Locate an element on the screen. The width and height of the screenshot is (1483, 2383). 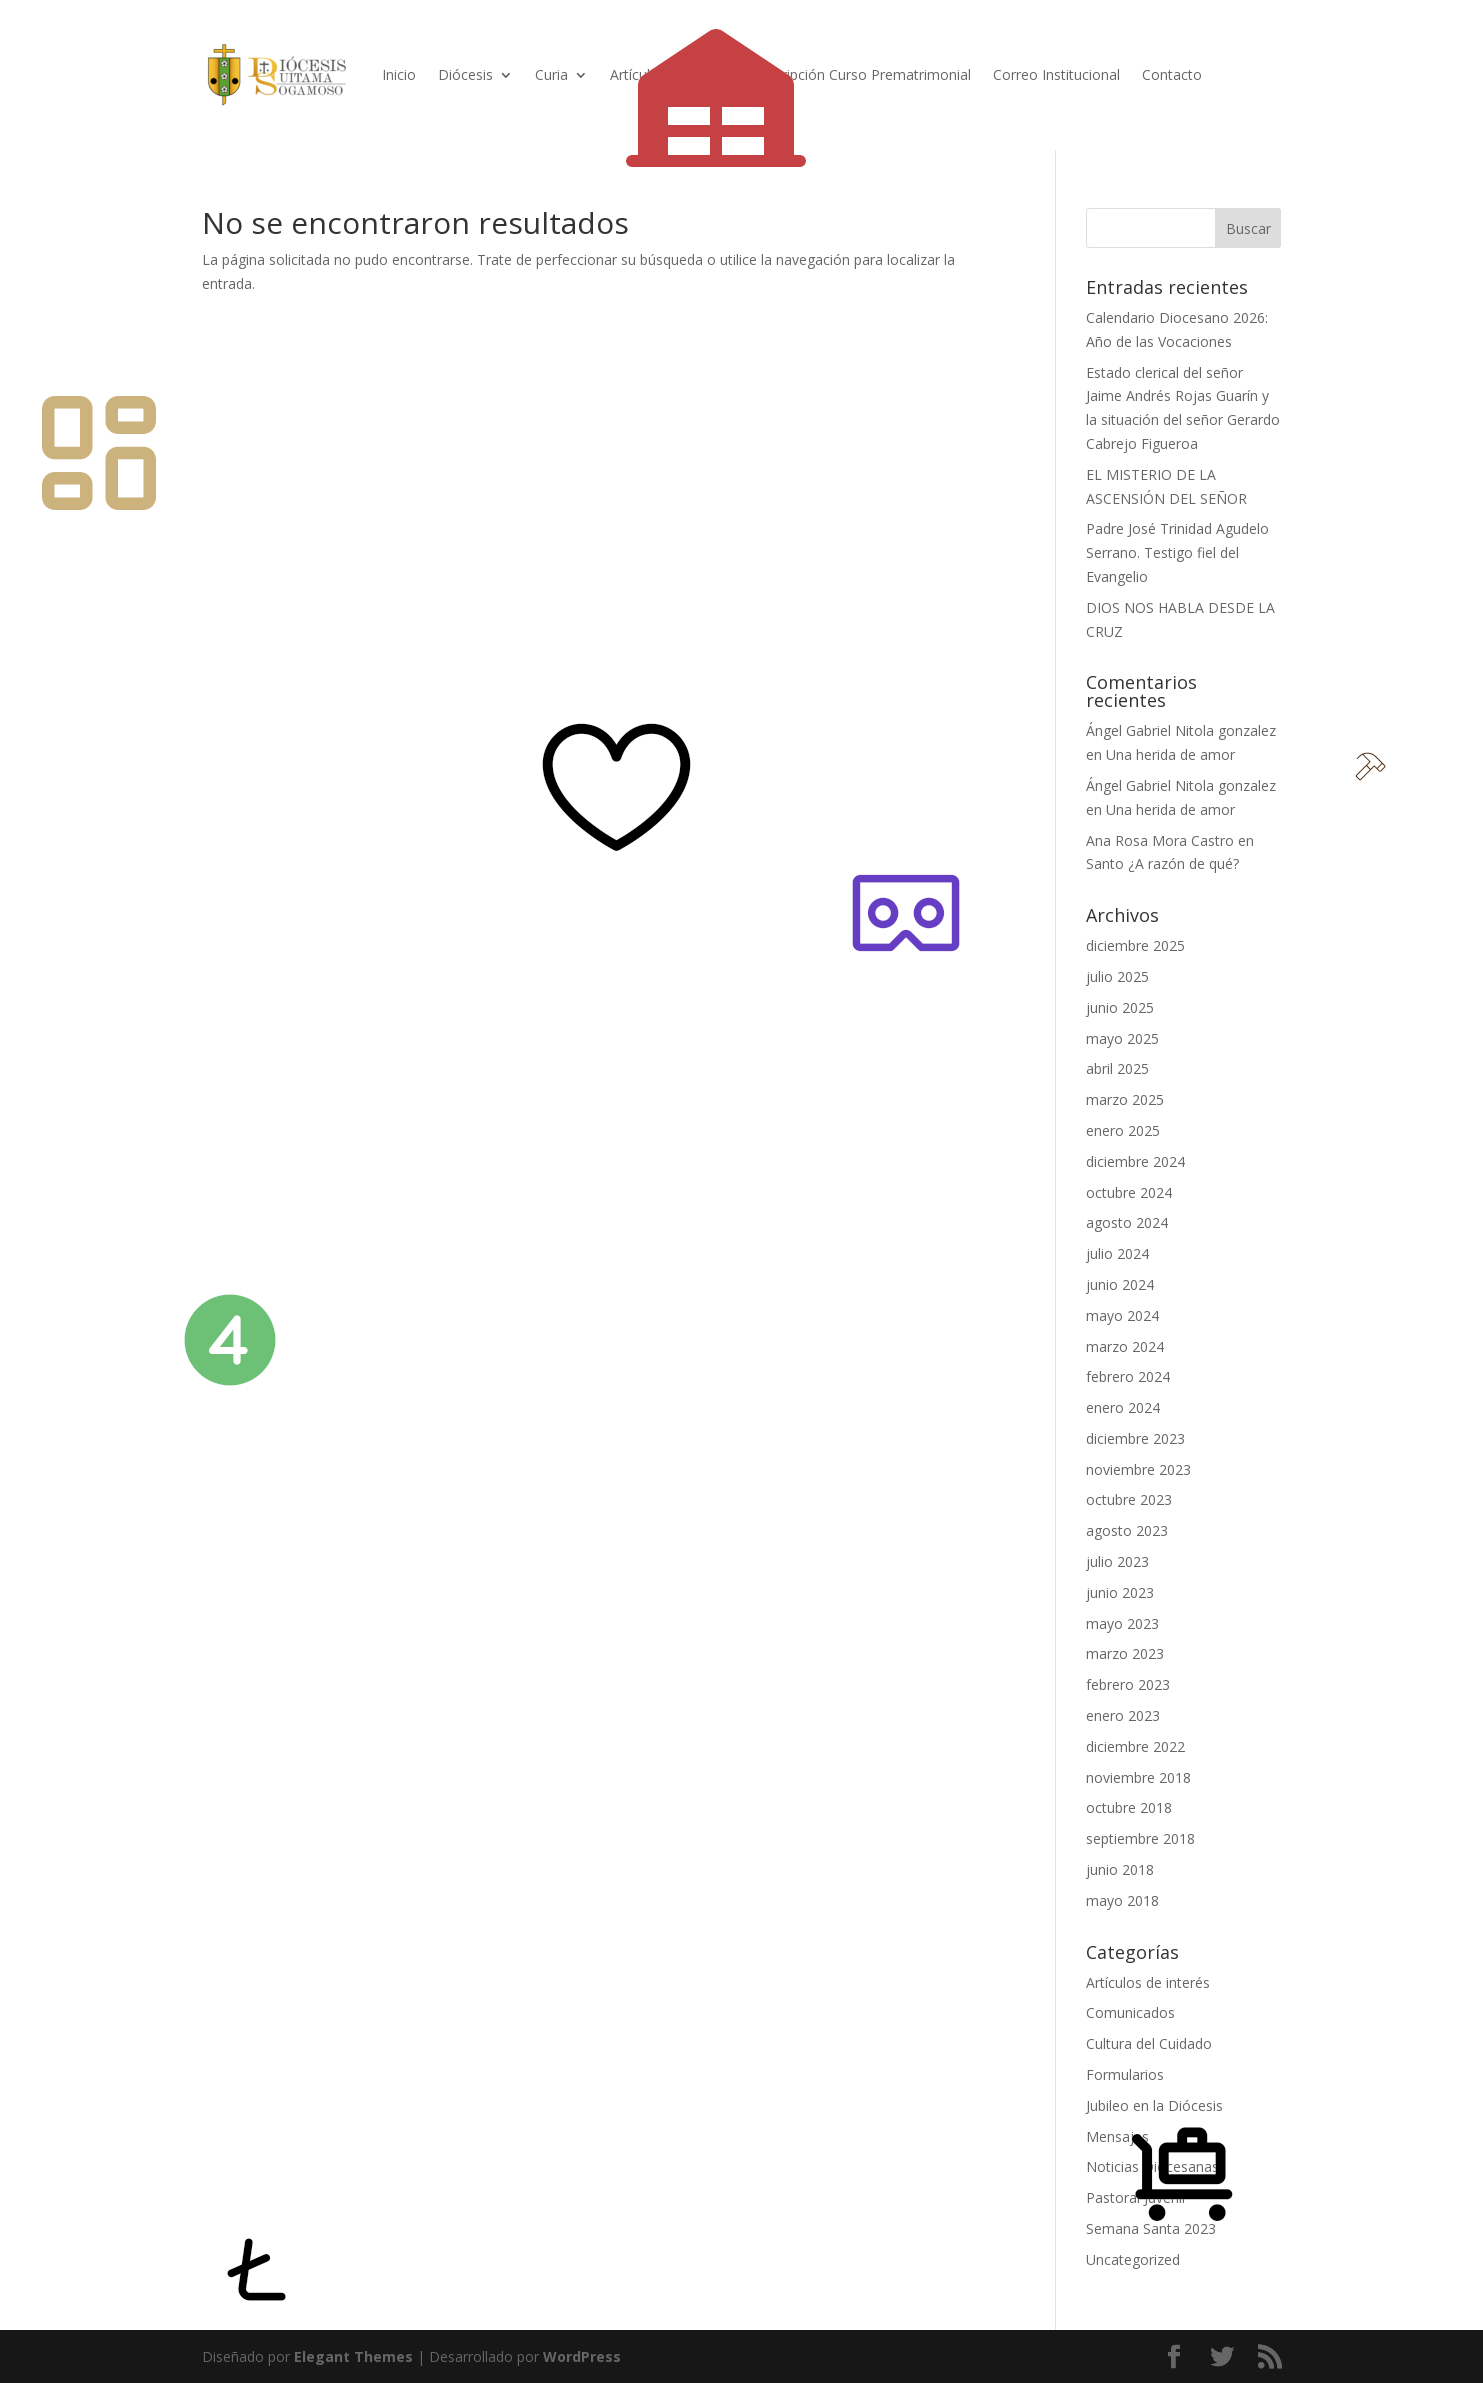
open dashboard view is located at coordinates (99, 453).